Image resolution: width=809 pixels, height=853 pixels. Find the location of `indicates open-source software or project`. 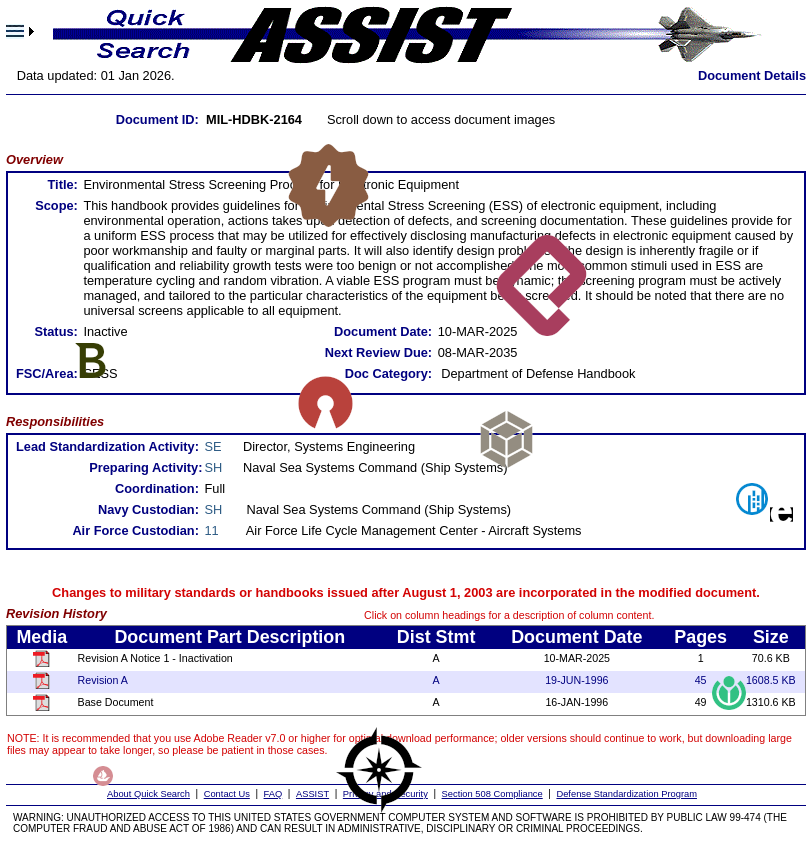

indicates open-source software or project is located at coordinates (325, 403).